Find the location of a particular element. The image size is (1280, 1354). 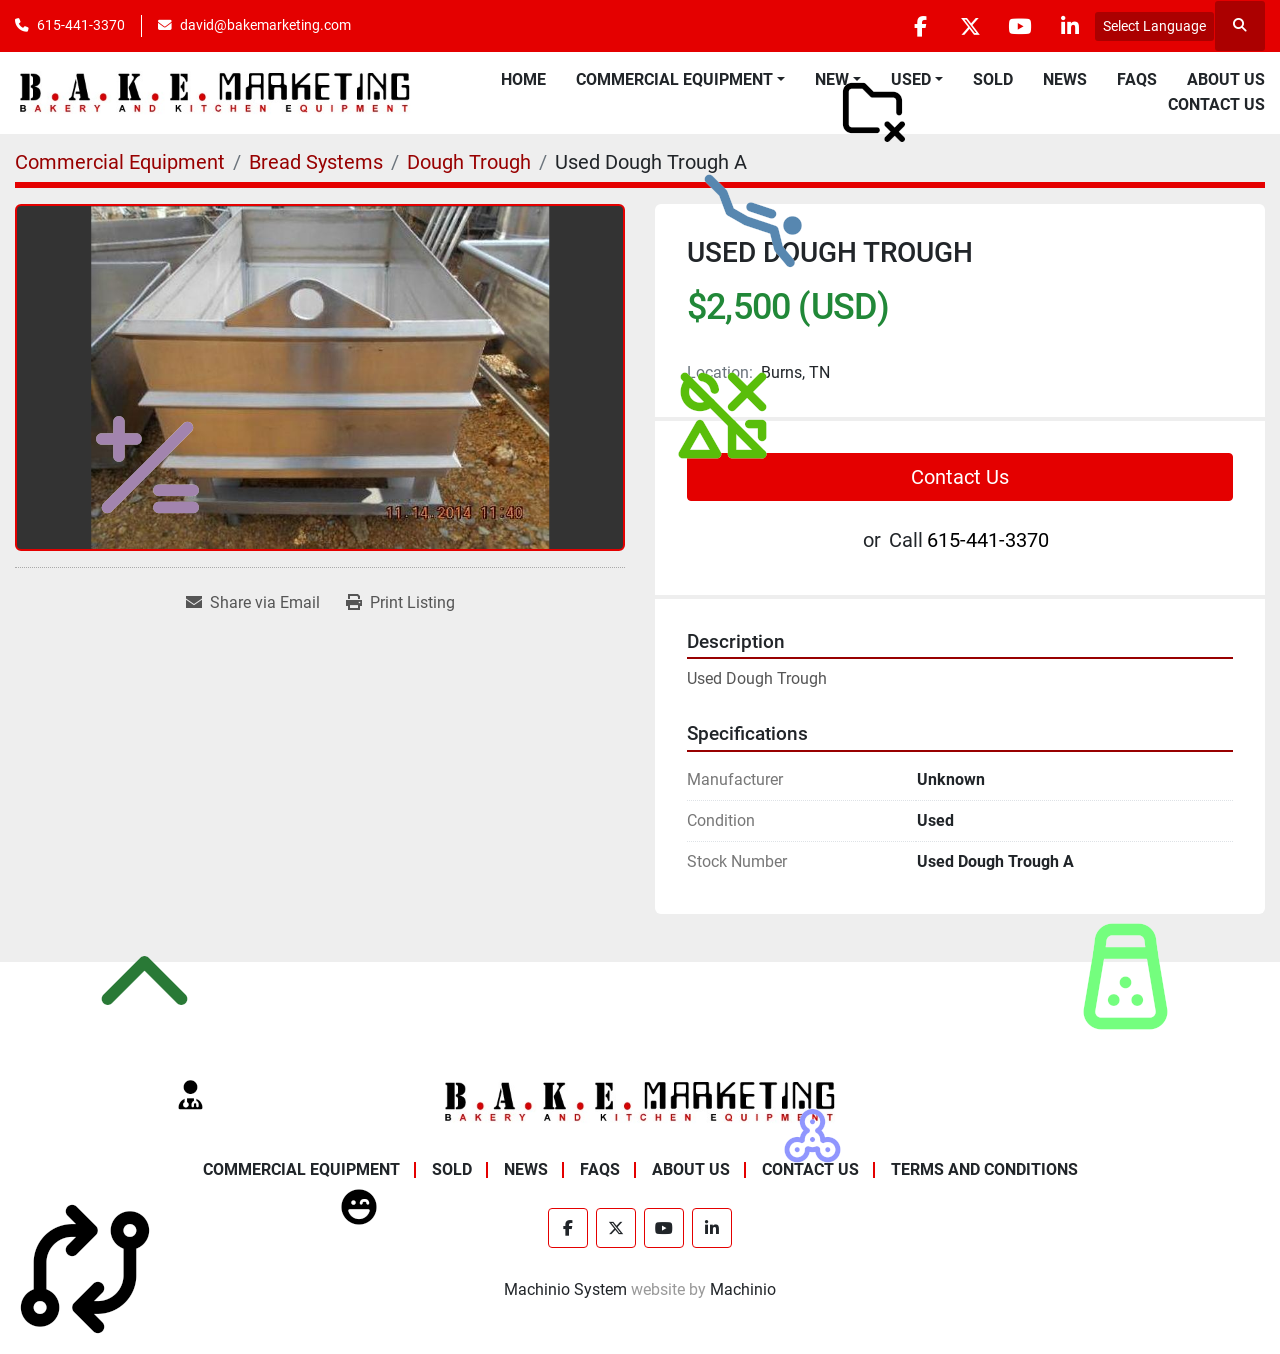

toggle between addition and equals operations is located at coordinates (147, 467).